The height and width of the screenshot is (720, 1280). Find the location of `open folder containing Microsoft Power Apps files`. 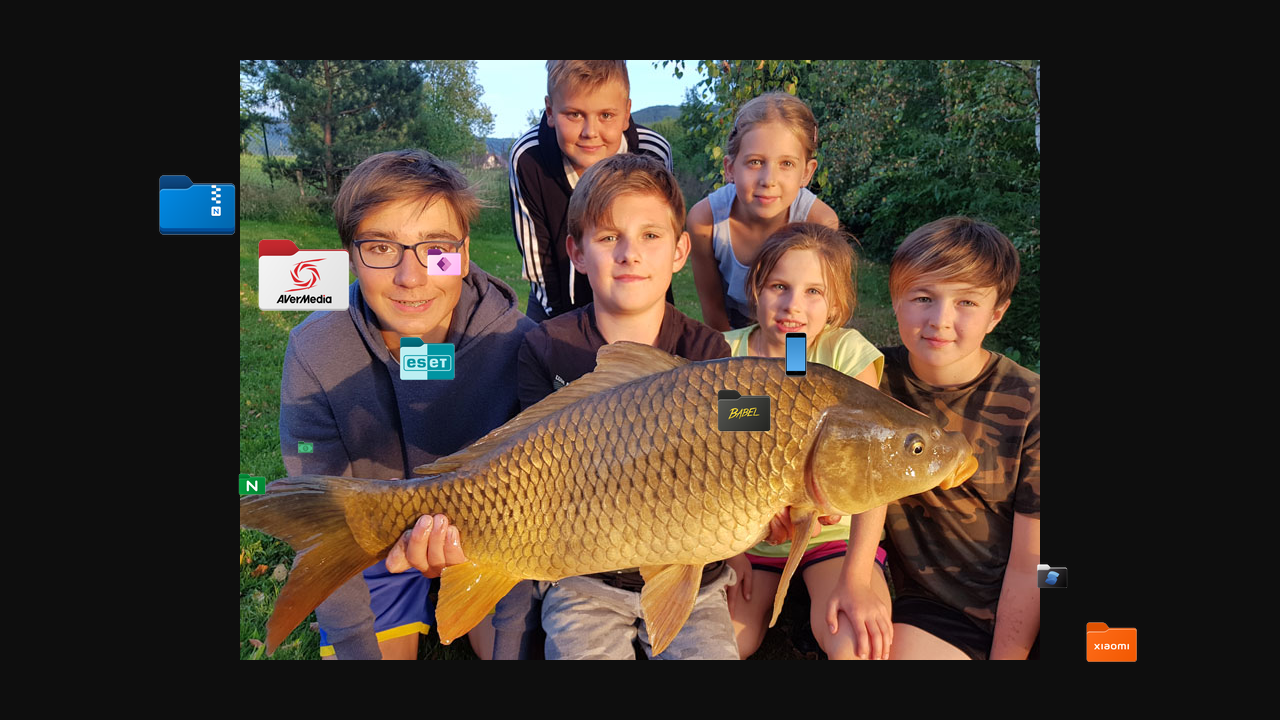

open folder containing Microsoft Power Apps files is located at coordinates (444, 263).